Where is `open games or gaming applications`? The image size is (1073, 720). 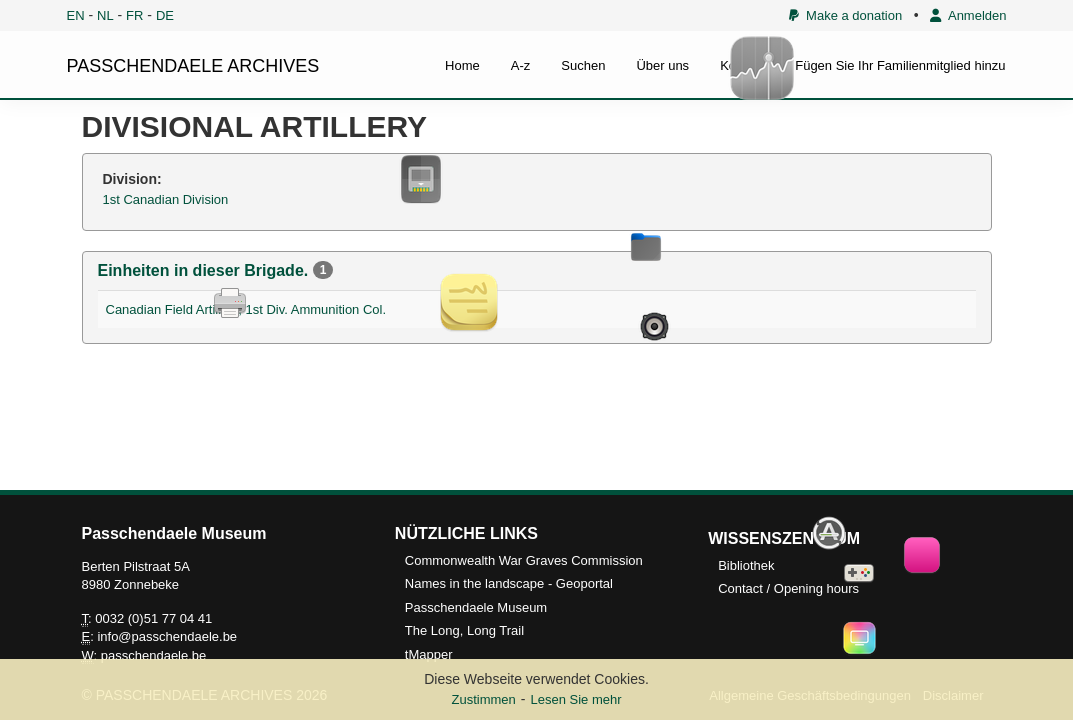 open games or gaming applications is located at coordinates (859, 573).